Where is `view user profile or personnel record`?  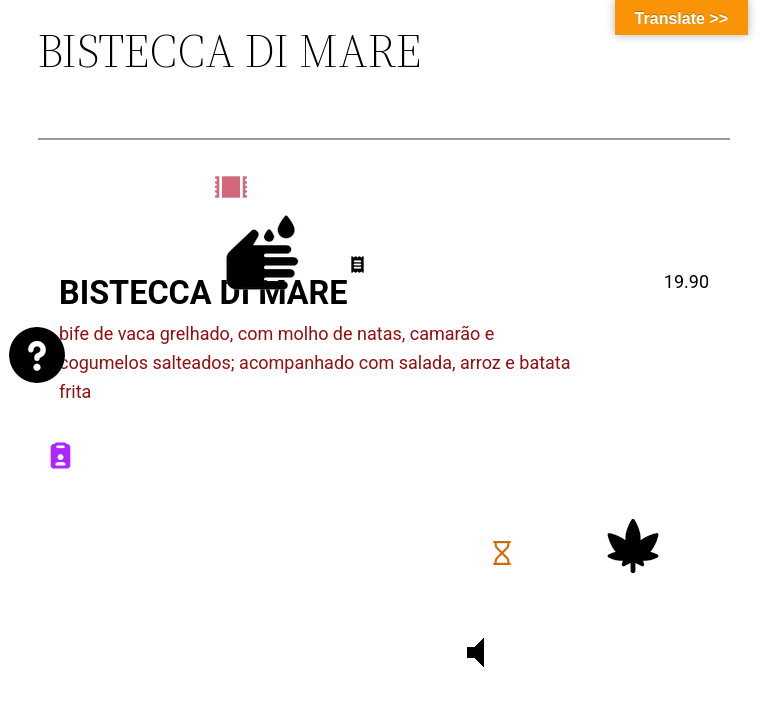
view user profile or personnel record is located at coordinates (60, 455).